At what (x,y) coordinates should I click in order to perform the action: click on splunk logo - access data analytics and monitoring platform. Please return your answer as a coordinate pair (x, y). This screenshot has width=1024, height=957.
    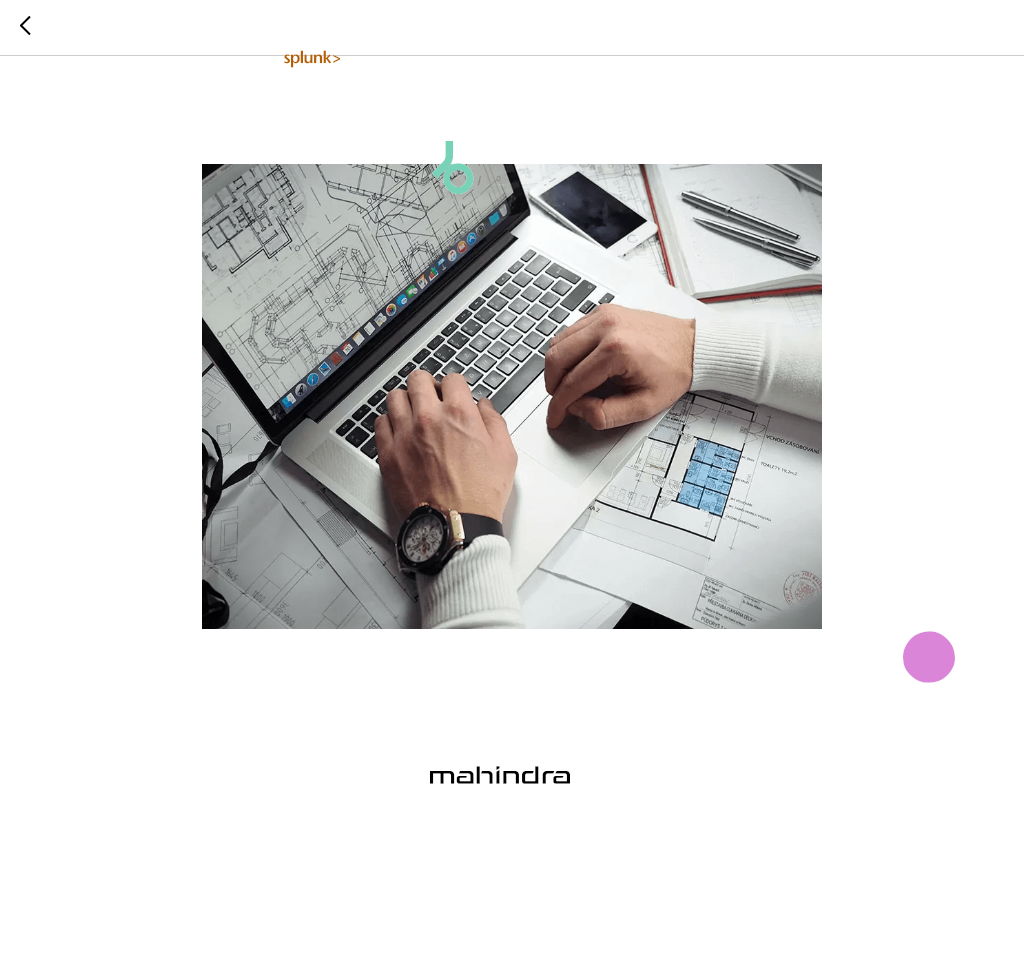
    Looking at the image, I should click on (312, 59).